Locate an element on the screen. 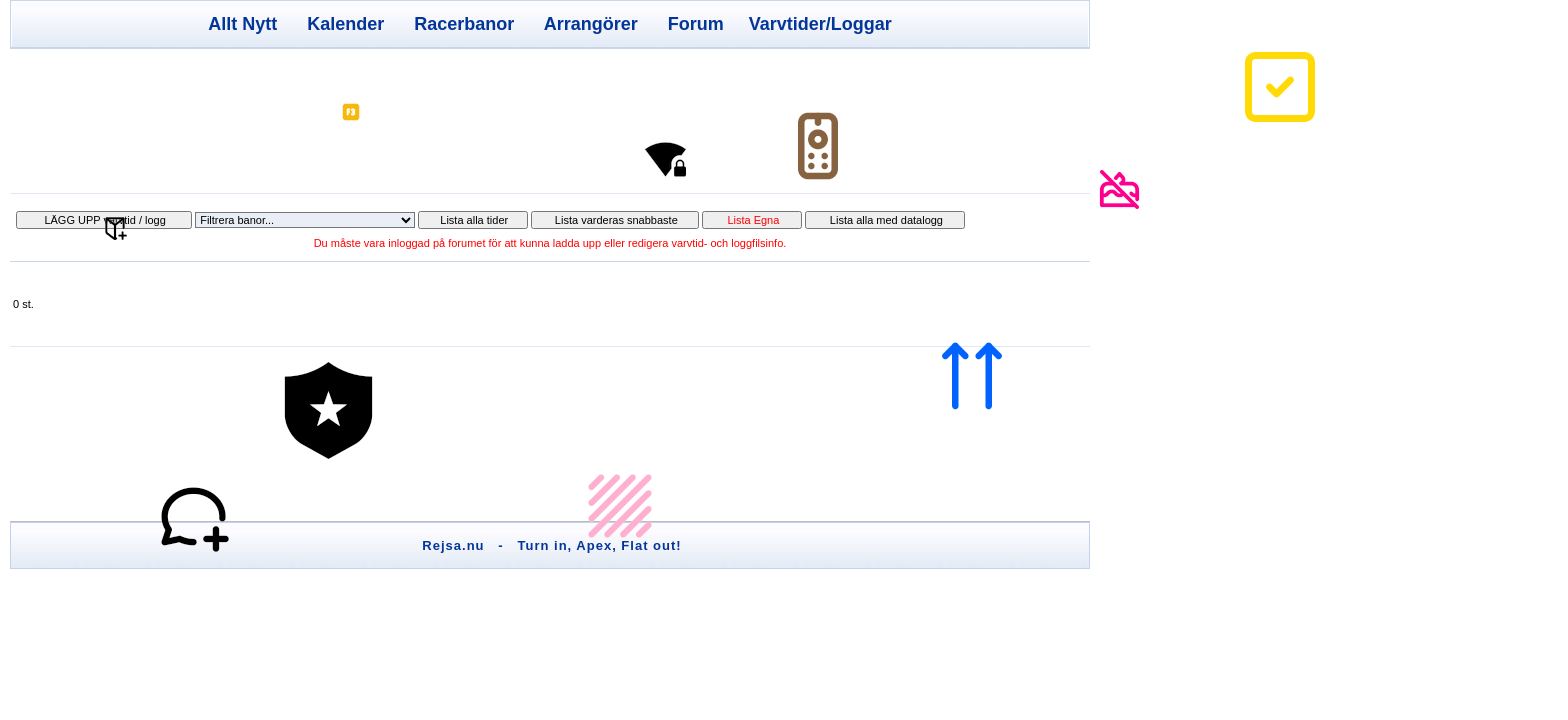  apply texture or pattern to selection is located at coordinates (620, 506).